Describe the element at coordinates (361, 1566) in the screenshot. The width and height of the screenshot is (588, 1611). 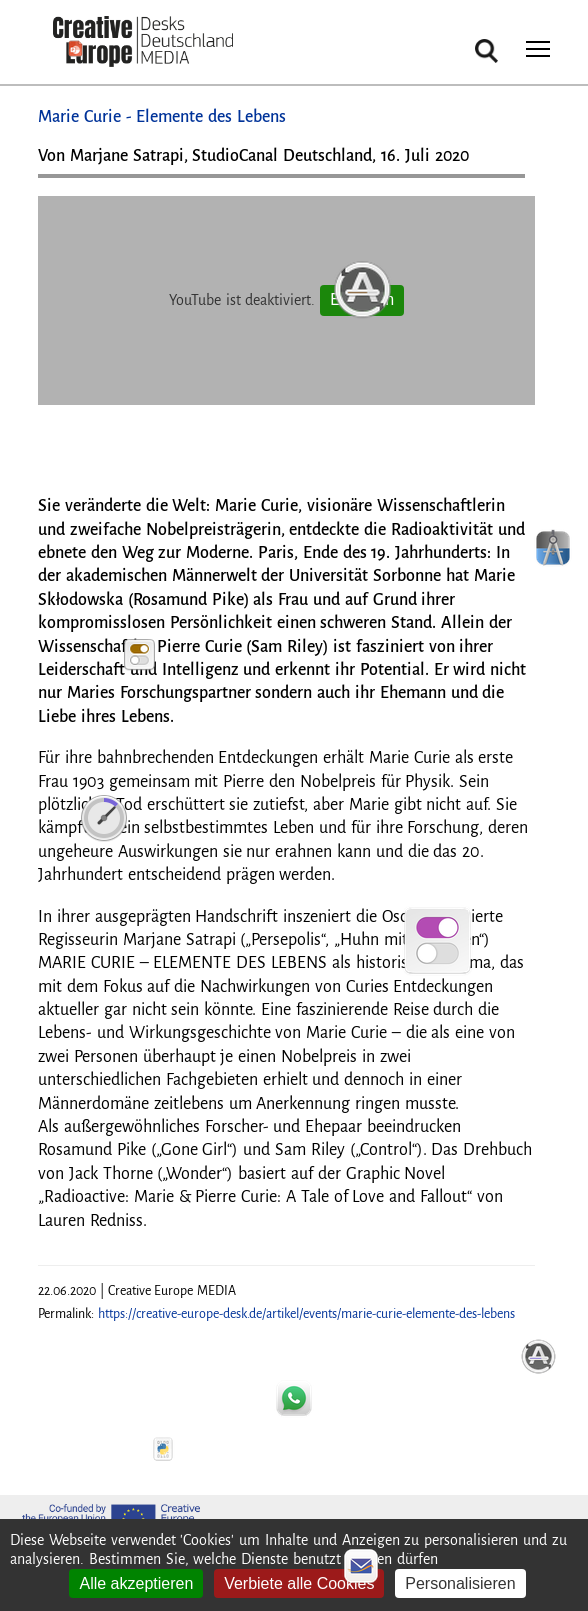
I see `open fastmail email app` at that location.